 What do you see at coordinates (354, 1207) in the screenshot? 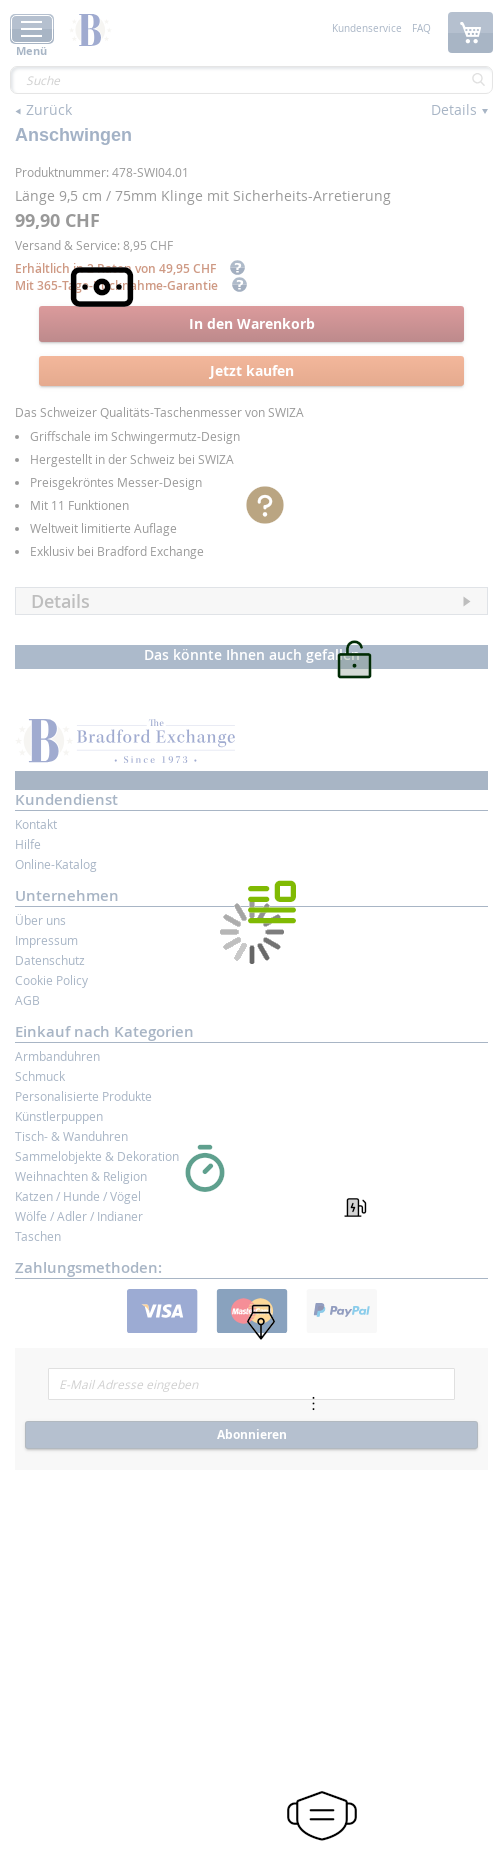
I see `find nearby EV charging stations` at bounding box center [354, 1207].